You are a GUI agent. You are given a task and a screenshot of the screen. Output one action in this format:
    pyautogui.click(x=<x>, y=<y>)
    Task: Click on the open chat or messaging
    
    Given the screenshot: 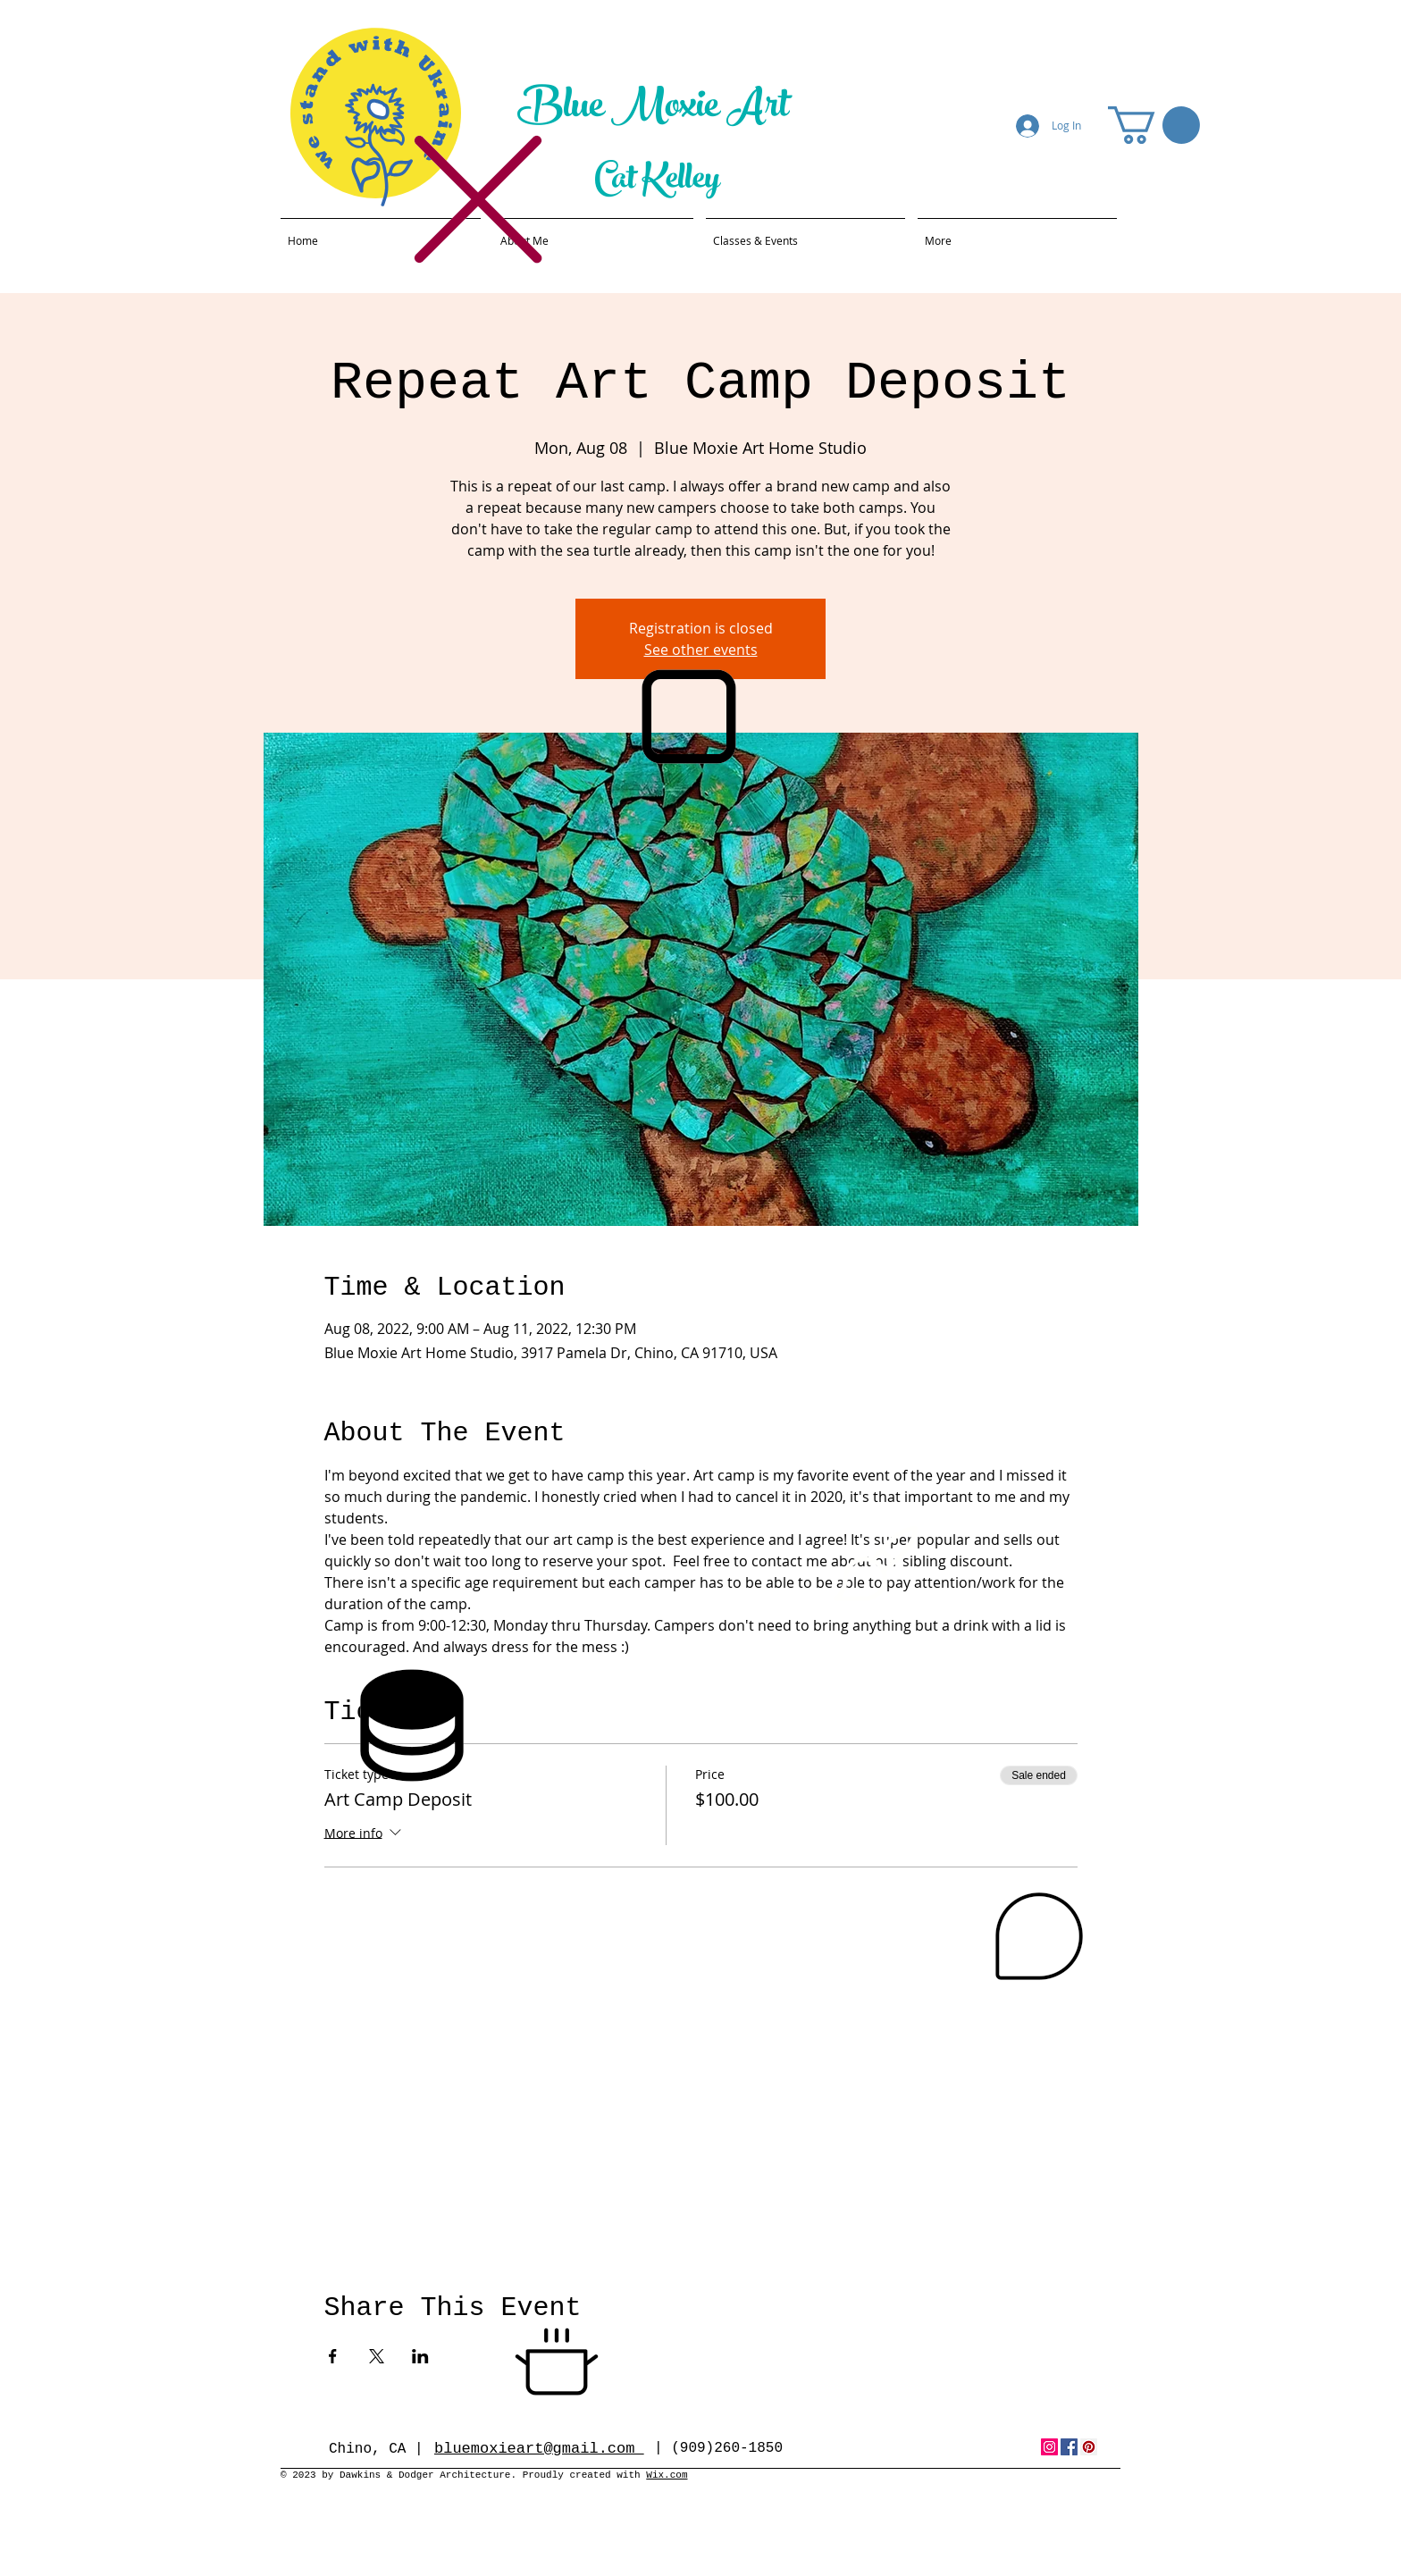 What is the action you would take?
    pyautogui.click(x=1037, y=1938)
    